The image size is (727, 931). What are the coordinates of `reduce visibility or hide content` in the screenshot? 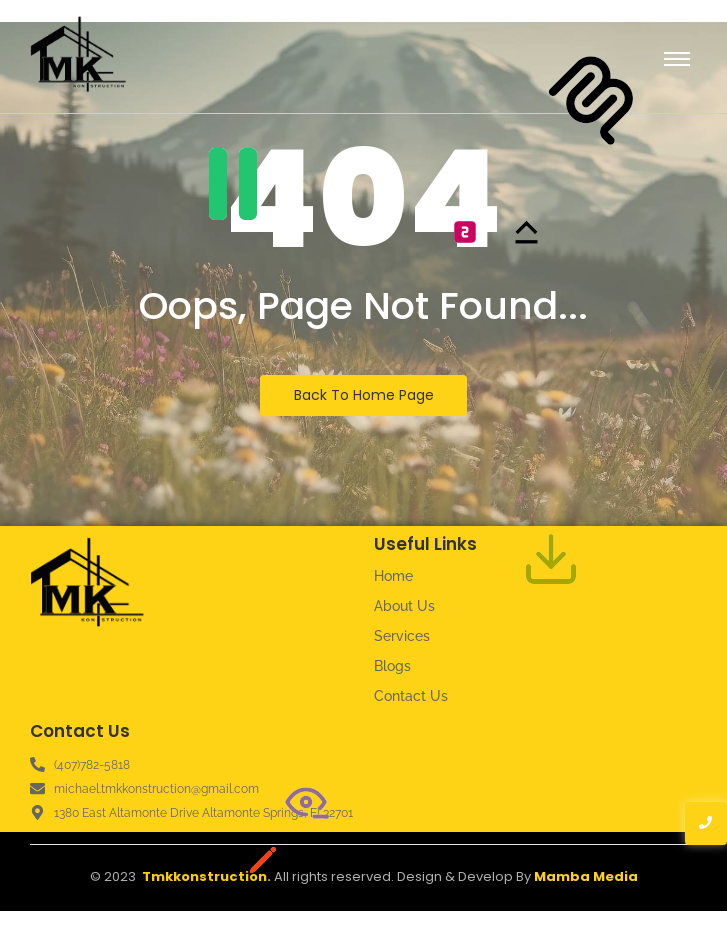 It's located at (306, 802).